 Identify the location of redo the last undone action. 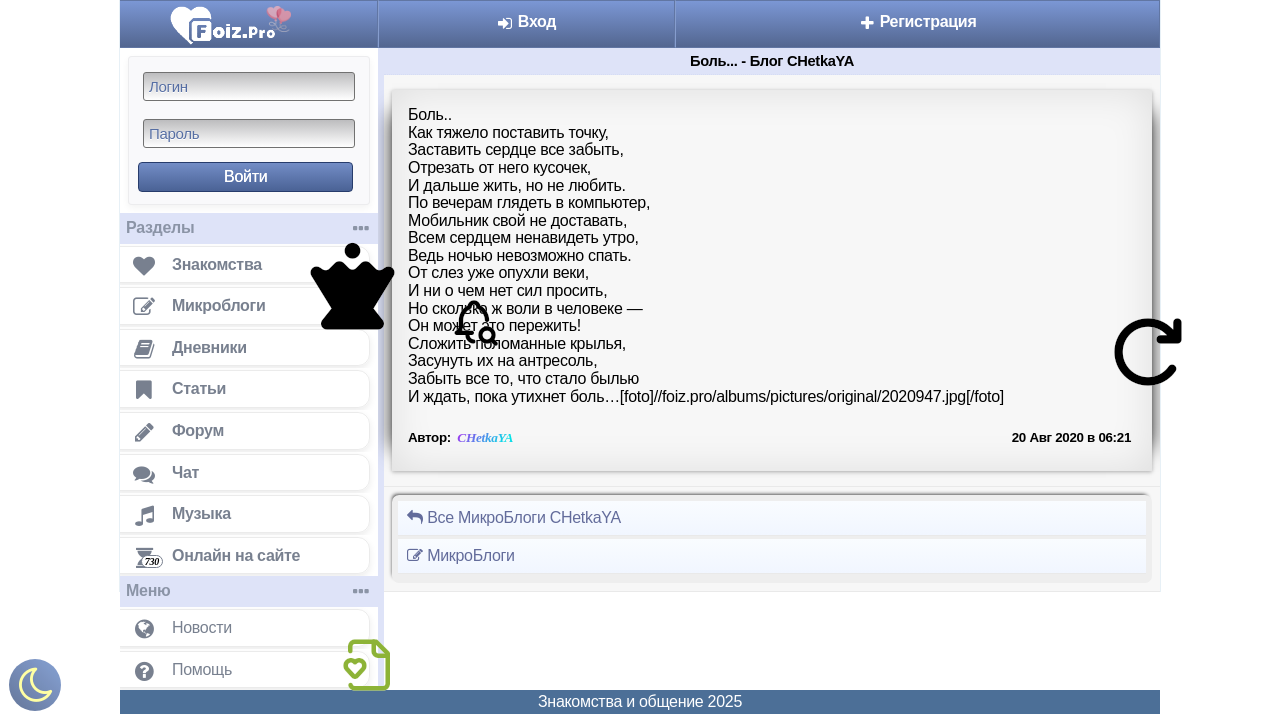
(1148, 352).